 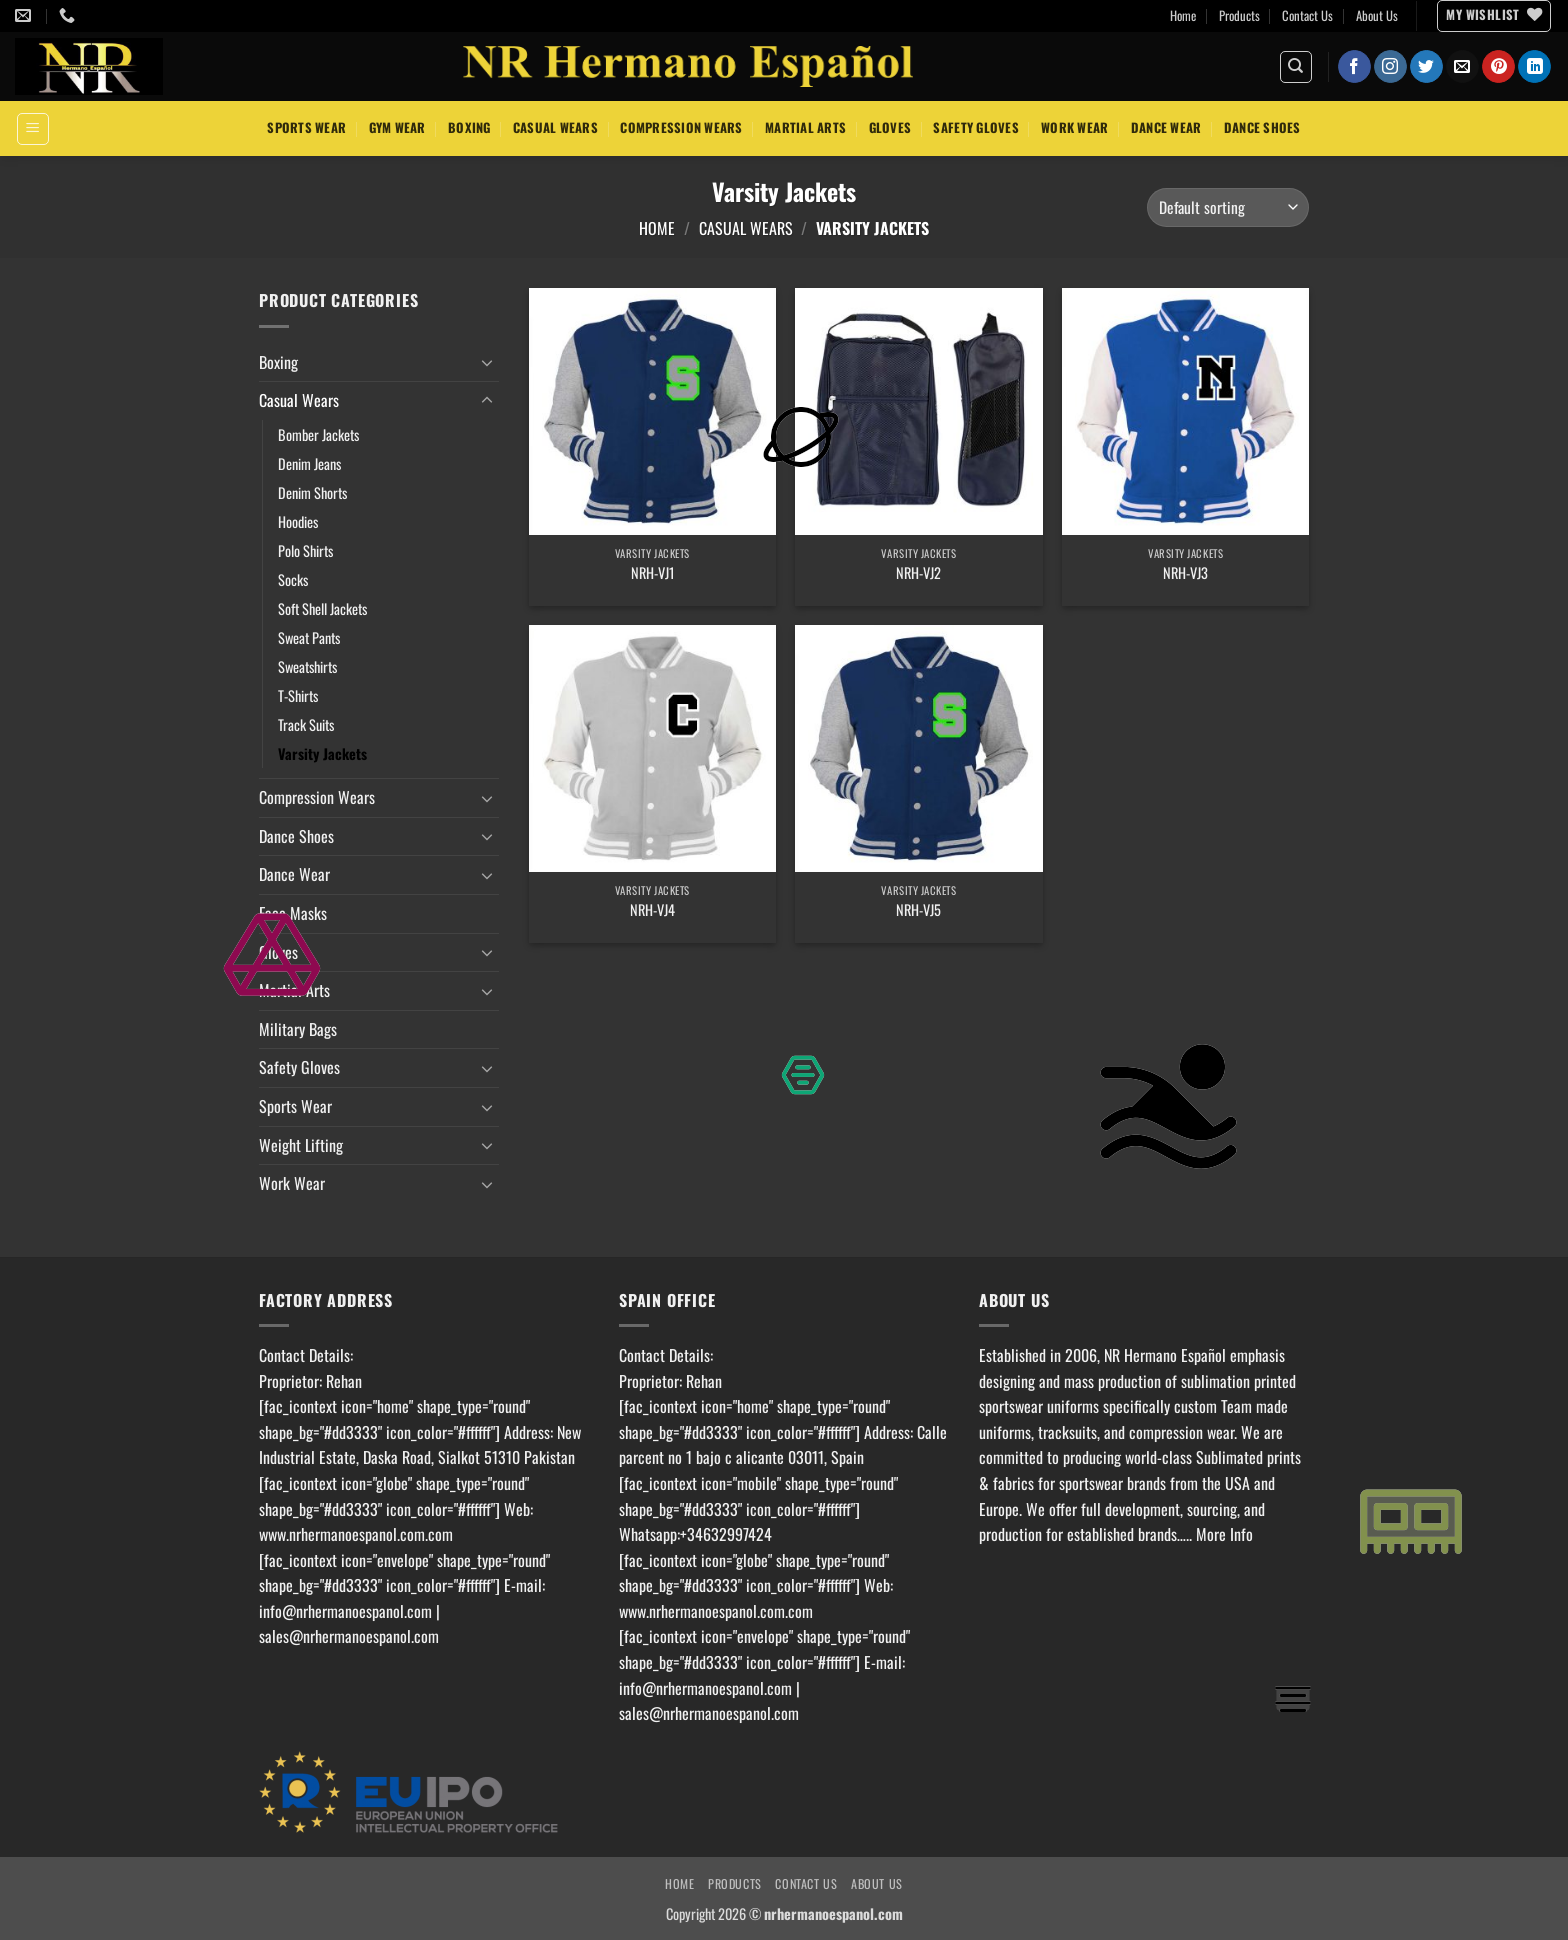 I want to click on center align text, so click(x=1293, y=1700).